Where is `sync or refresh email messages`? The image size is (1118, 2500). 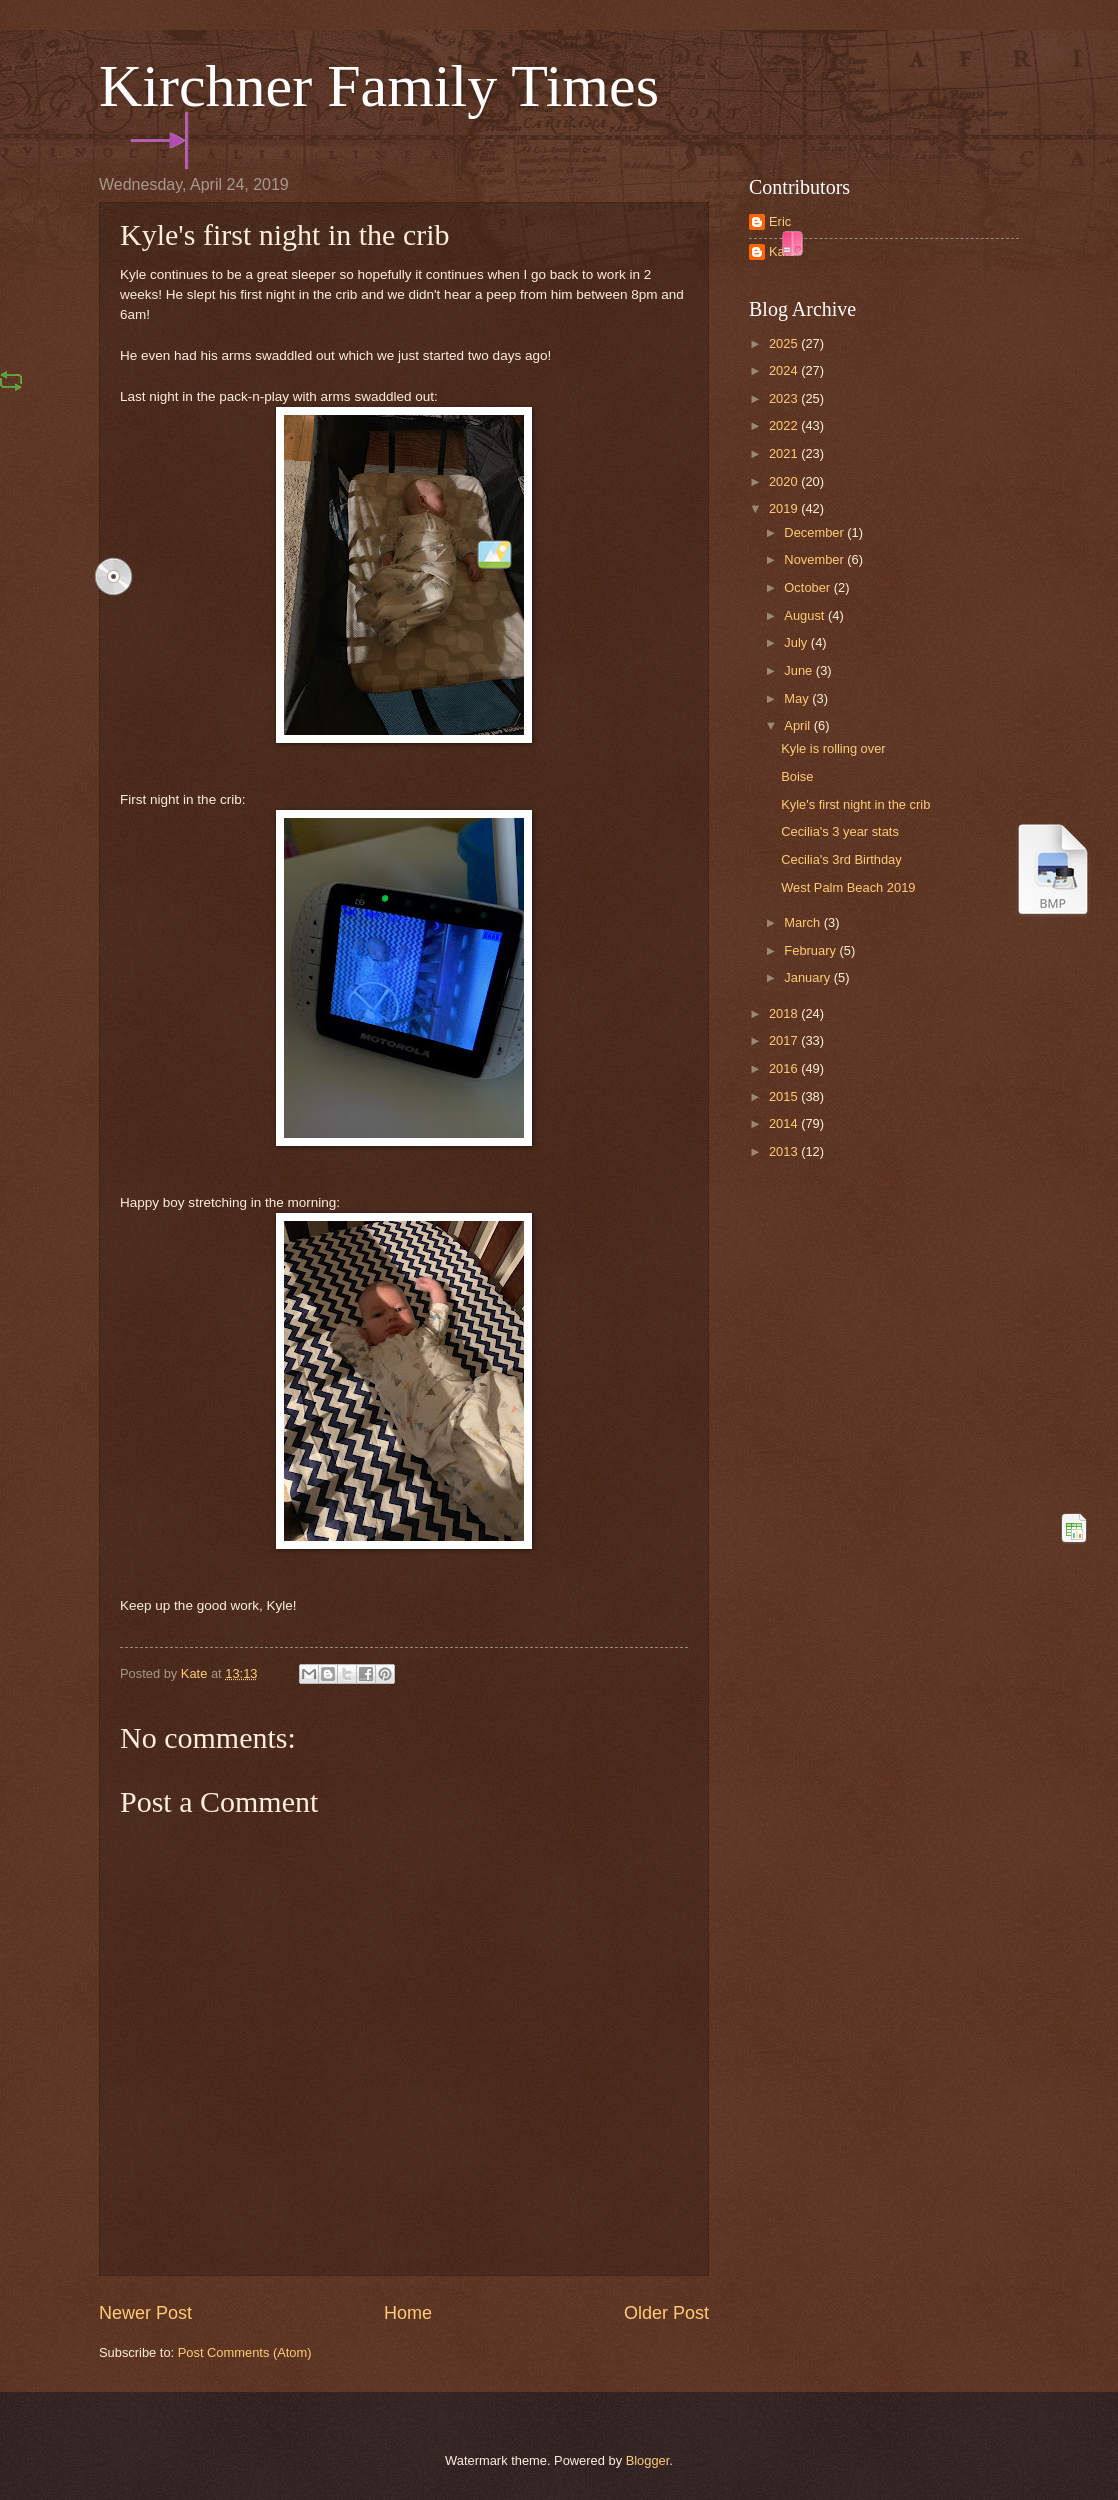 sync or refresh email messages is located at coordinates (11, 381).